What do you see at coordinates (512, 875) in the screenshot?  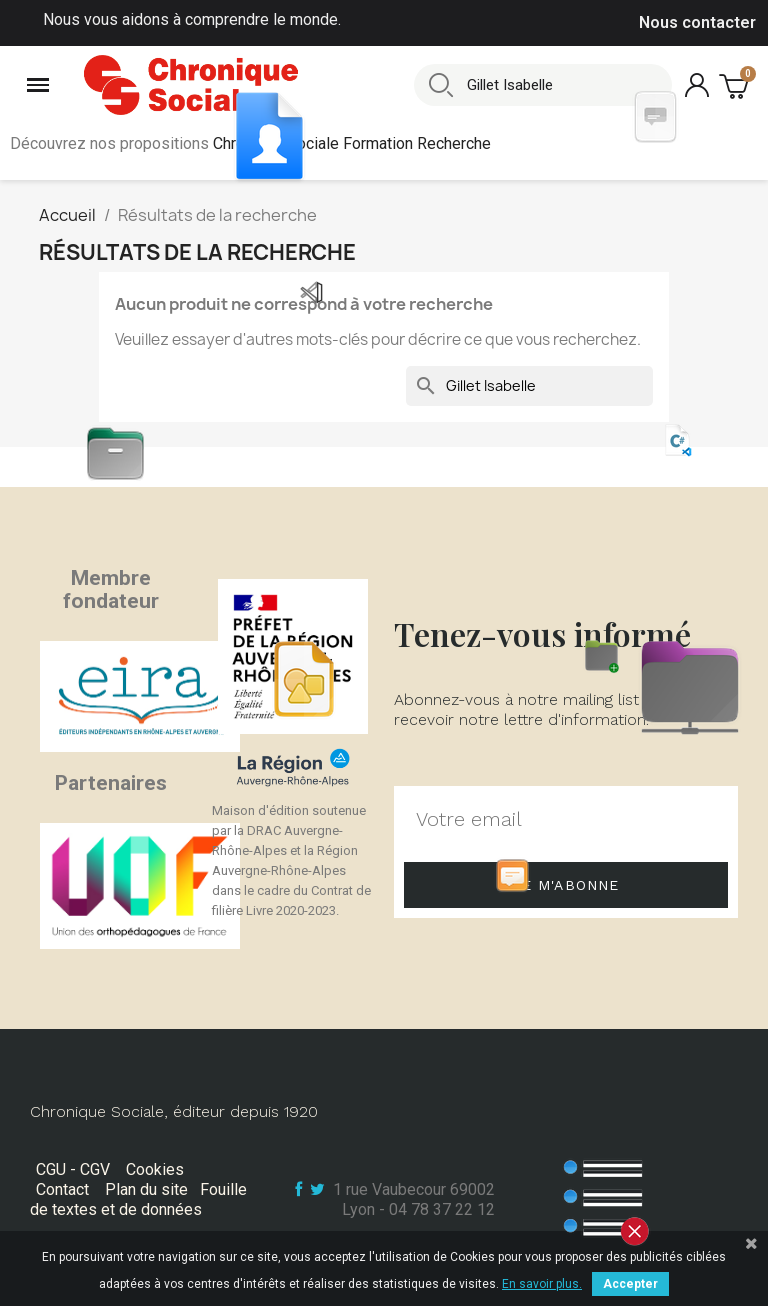 I see `open instant messaging app` at bounding box center [512, 875].